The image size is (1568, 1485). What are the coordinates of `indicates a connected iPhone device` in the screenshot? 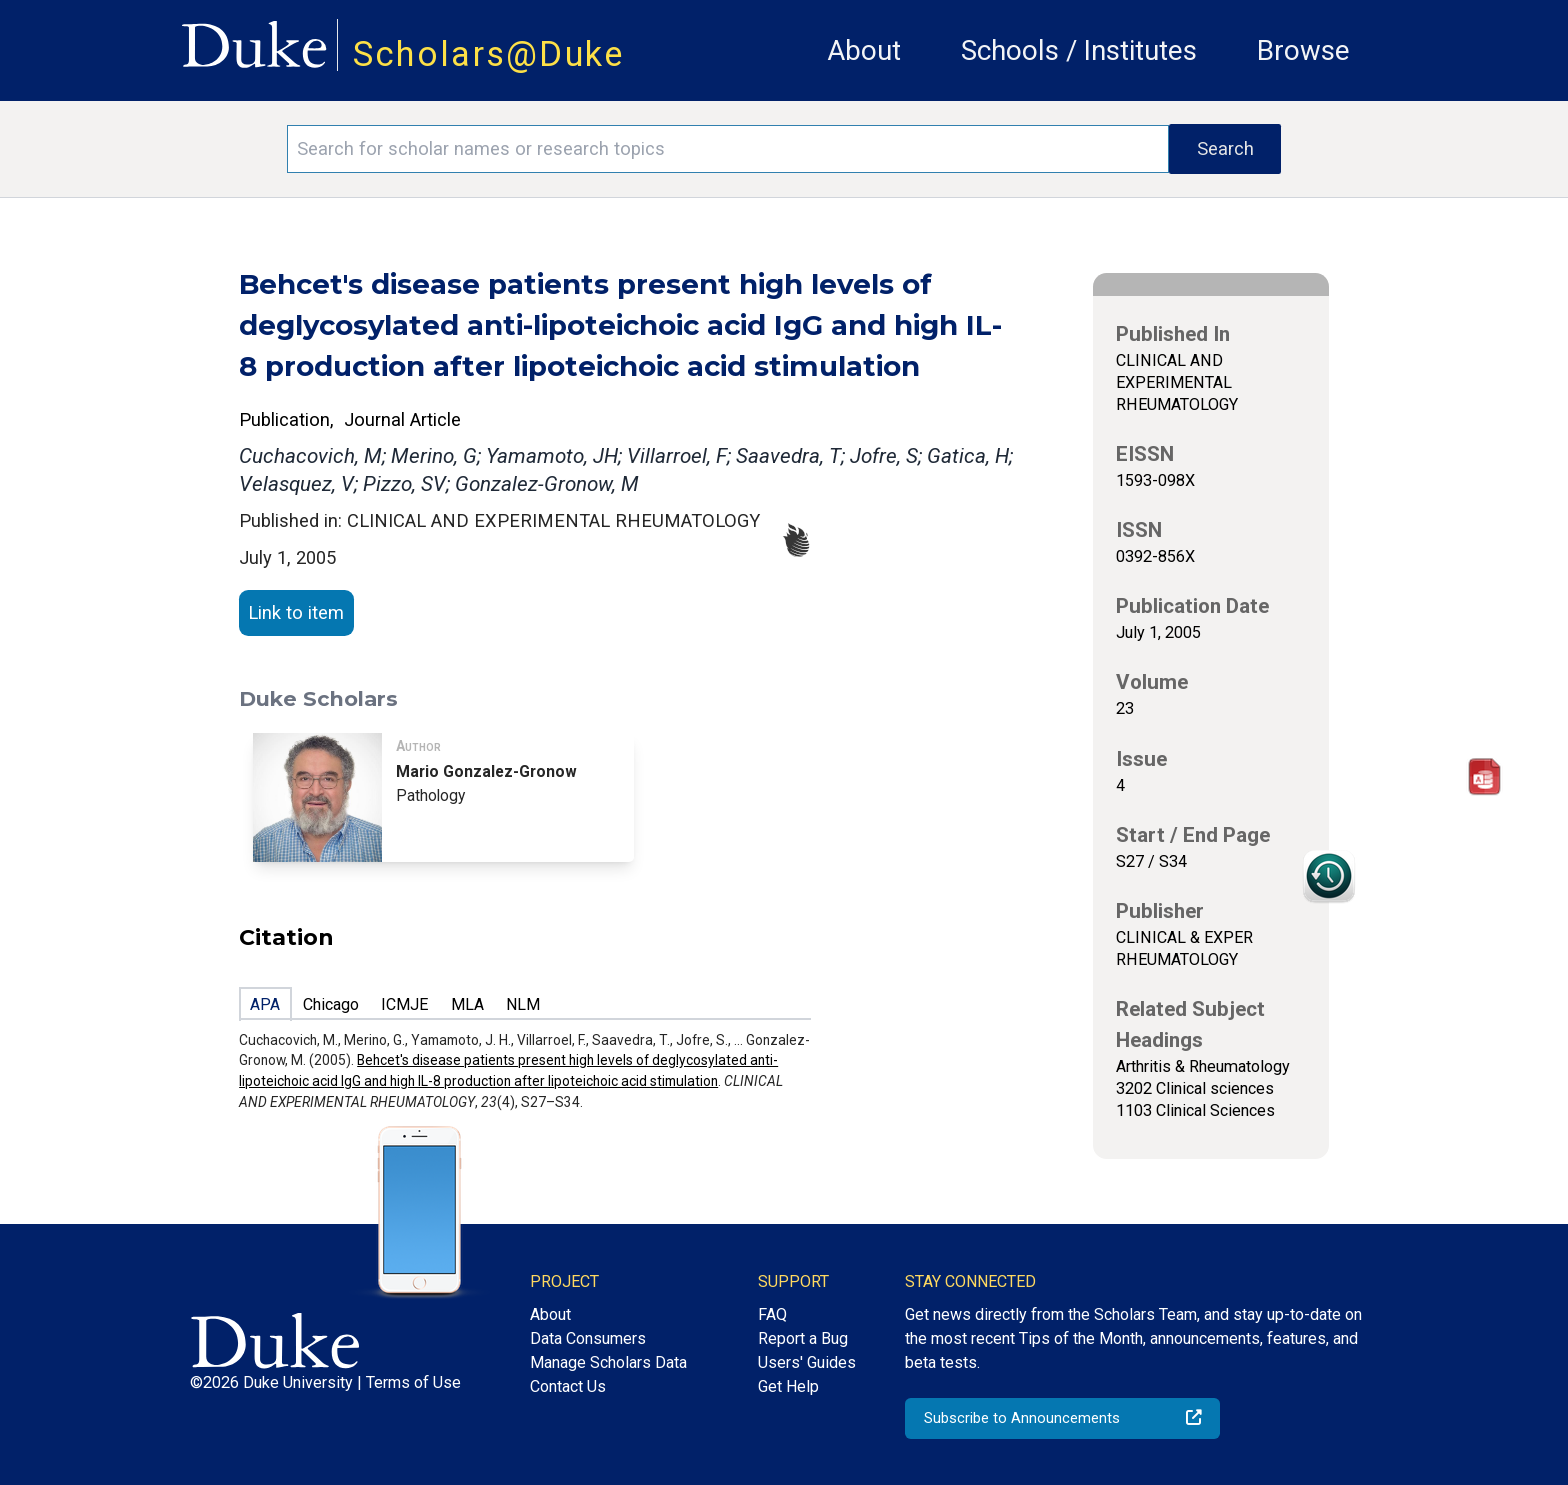 It's located at (419, 1212).